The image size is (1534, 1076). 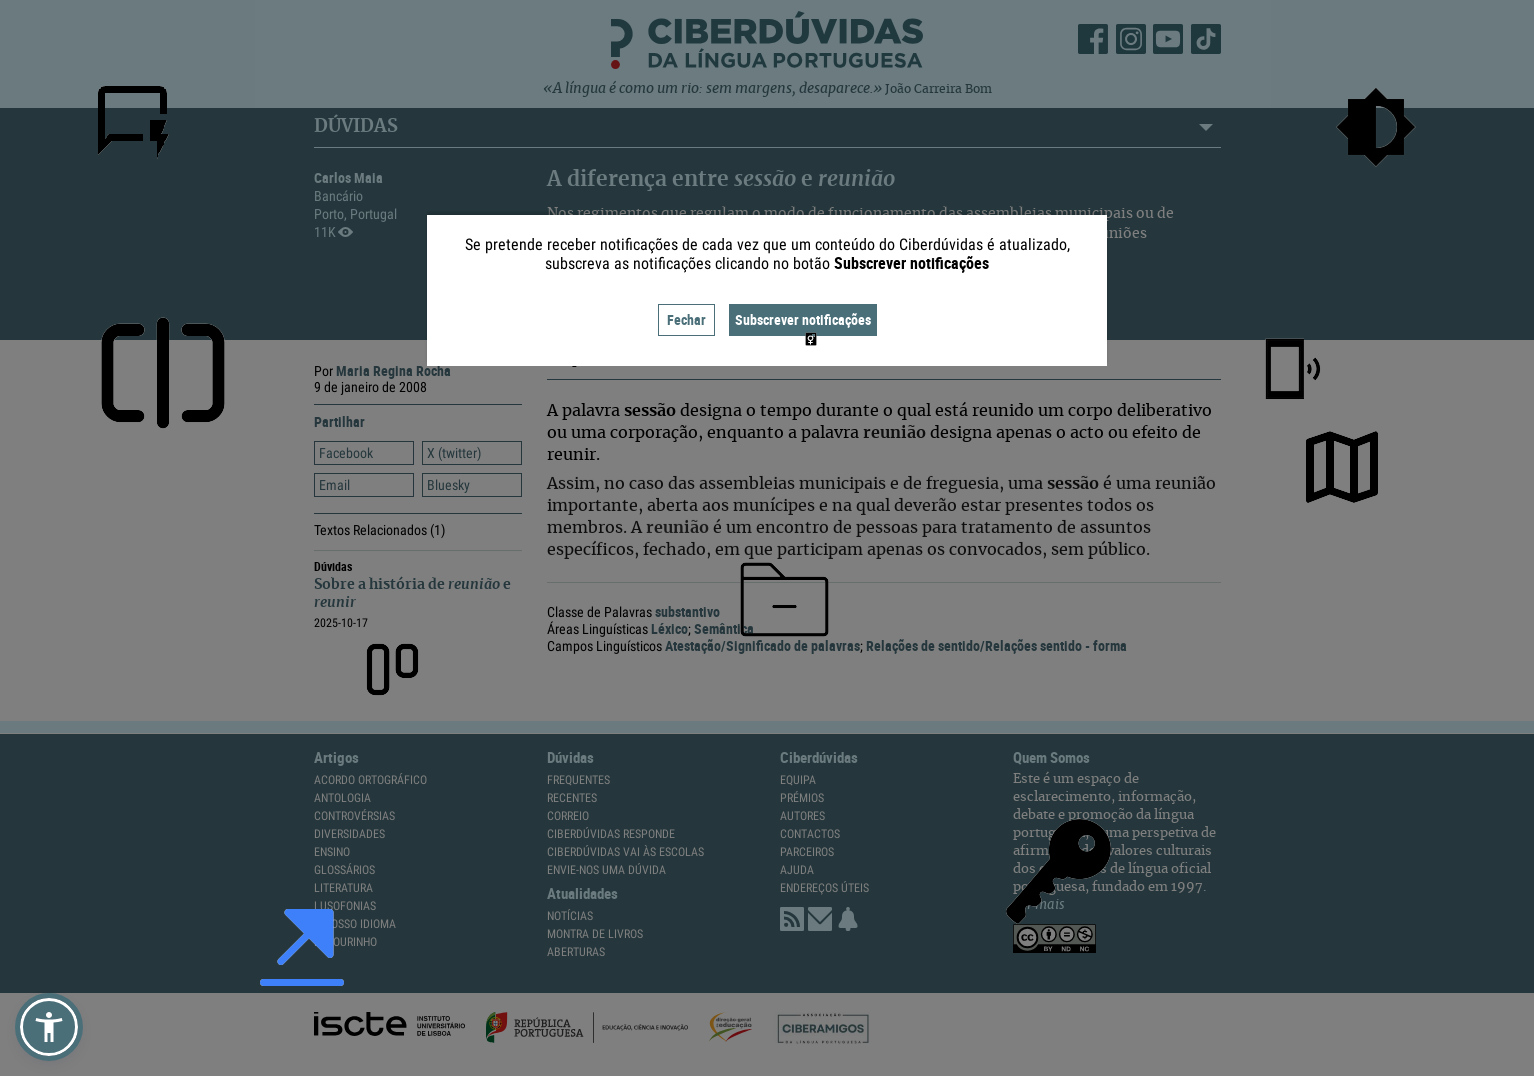 I want to click on split view horizontally, so click(x=163, y=373).